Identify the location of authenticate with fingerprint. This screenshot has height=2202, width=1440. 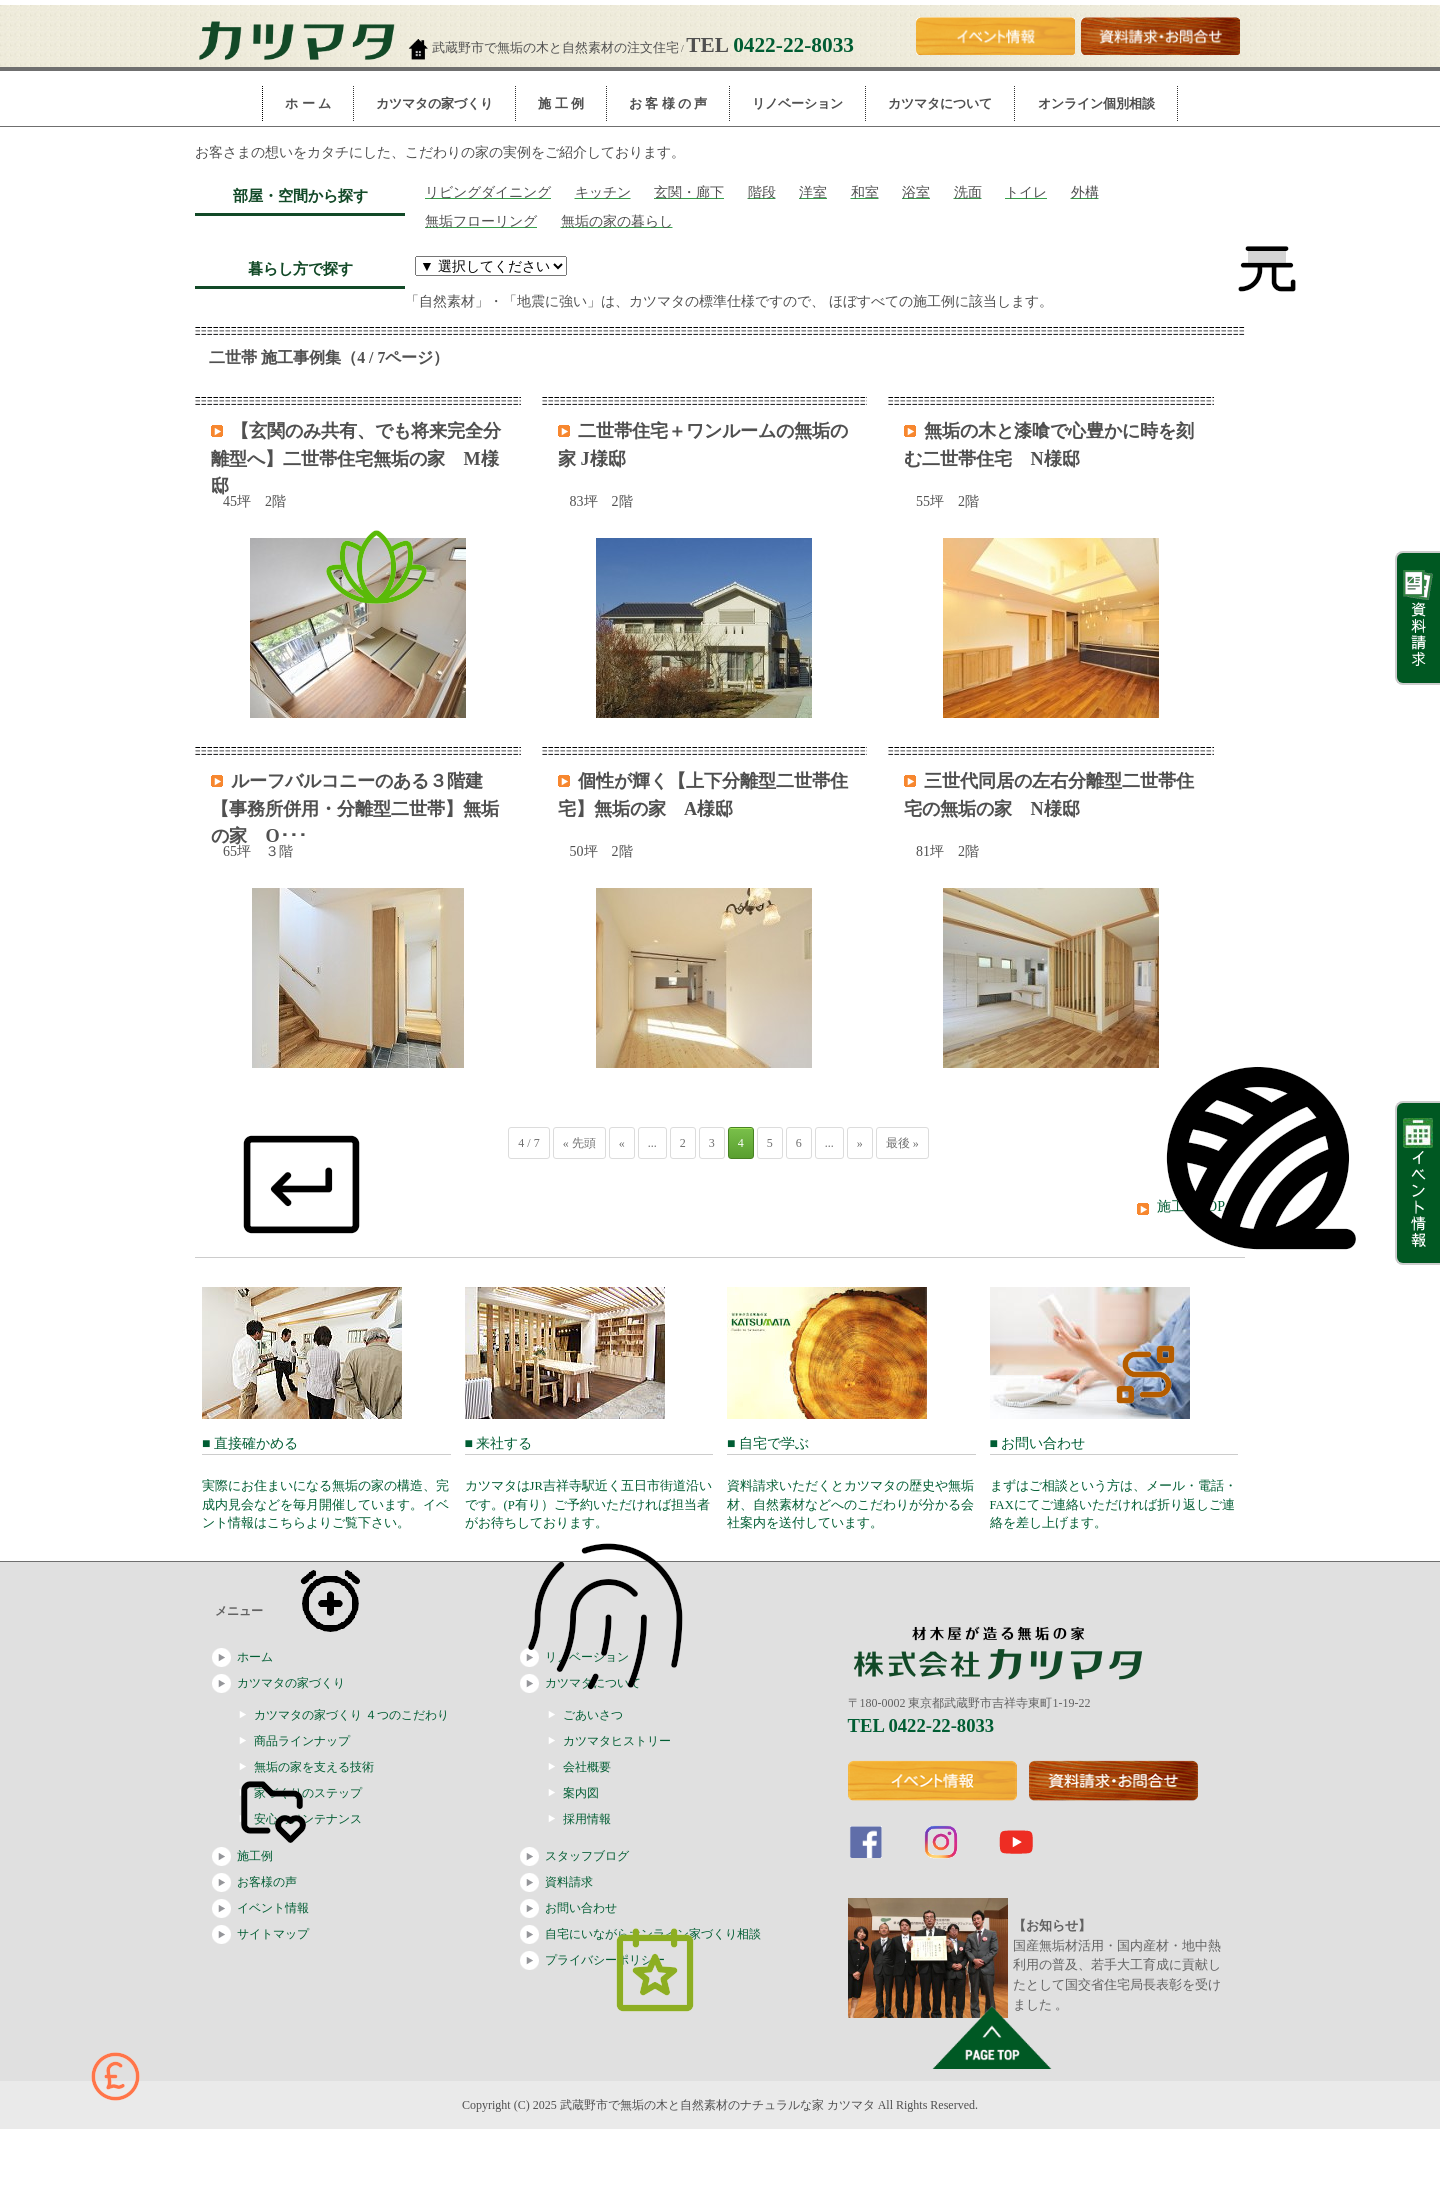
(608, 1617).